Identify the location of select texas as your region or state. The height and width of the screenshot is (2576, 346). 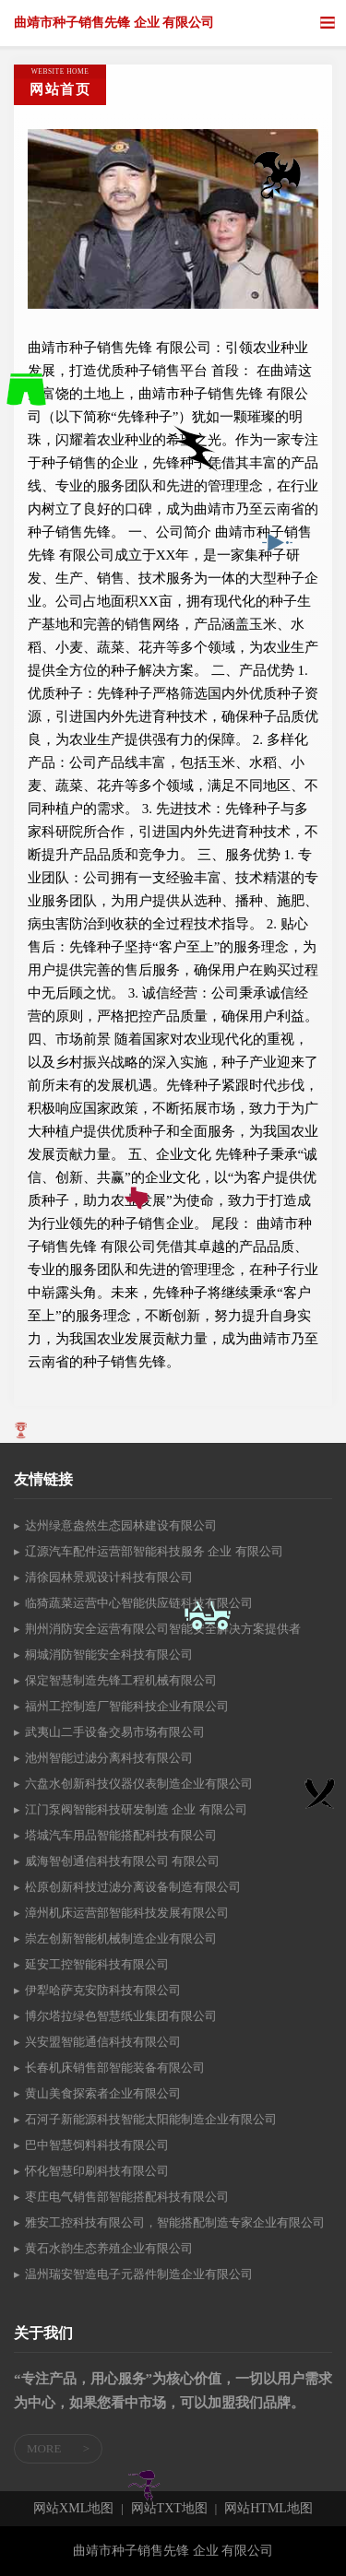
(136, 1198).